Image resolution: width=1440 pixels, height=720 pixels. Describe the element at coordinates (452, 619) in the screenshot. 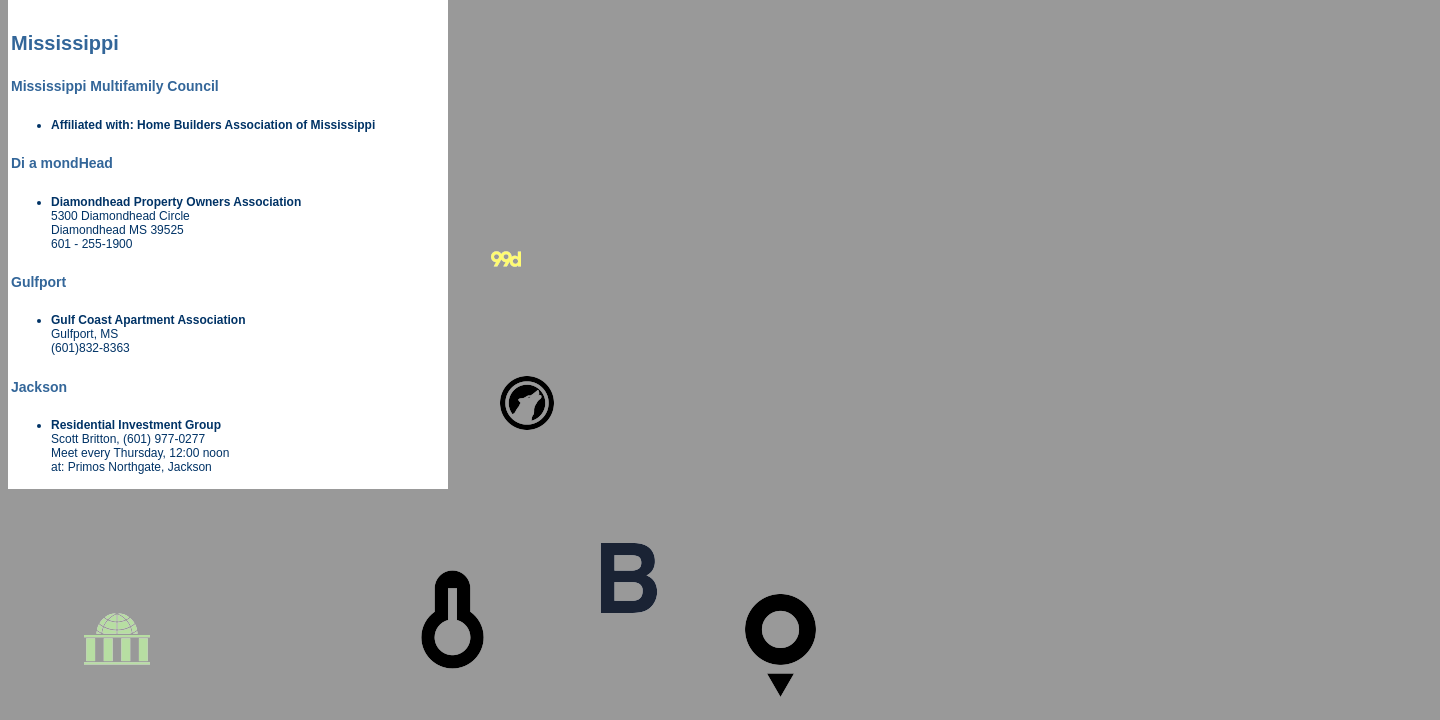

I see `indicates high temperature or heat warning` at that location.